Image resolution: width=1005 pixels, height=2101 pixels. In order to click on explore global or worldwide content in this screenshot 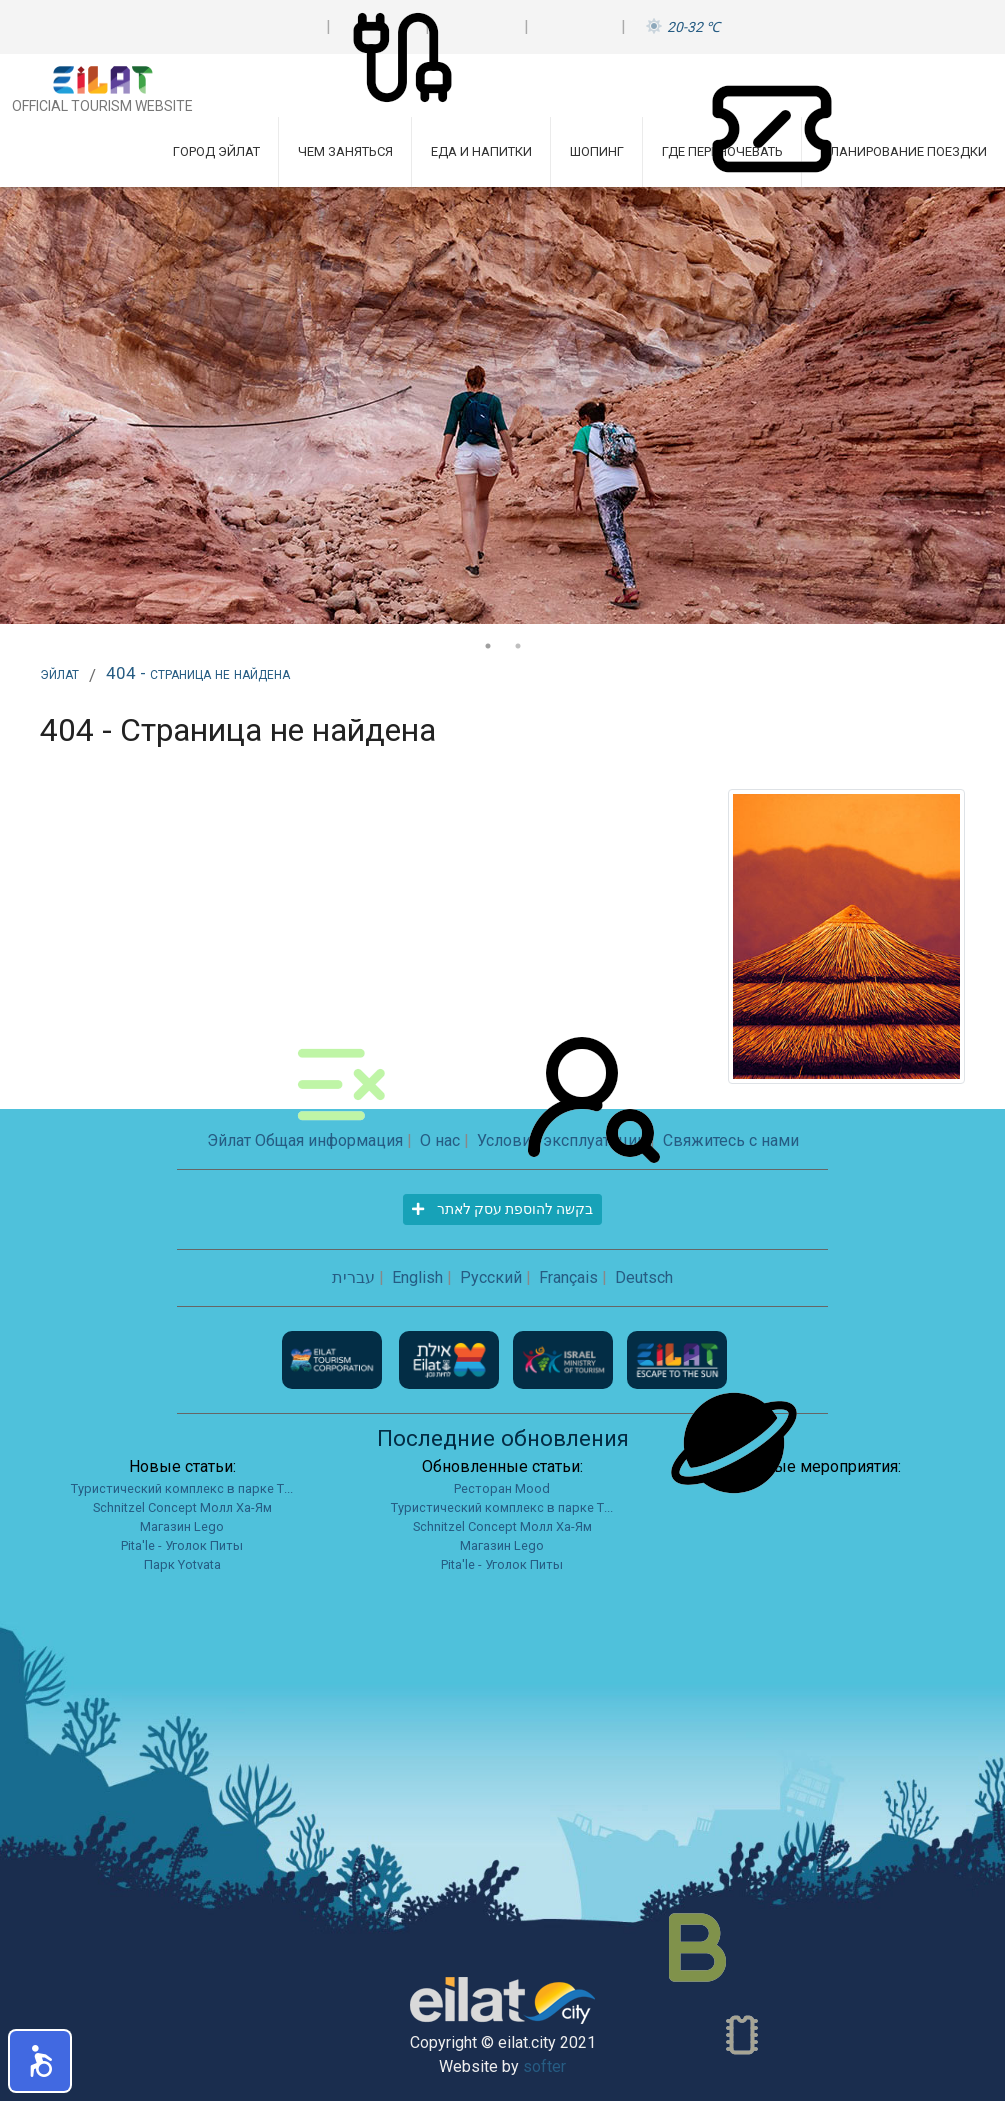, I will do `click(734, 1443)`.